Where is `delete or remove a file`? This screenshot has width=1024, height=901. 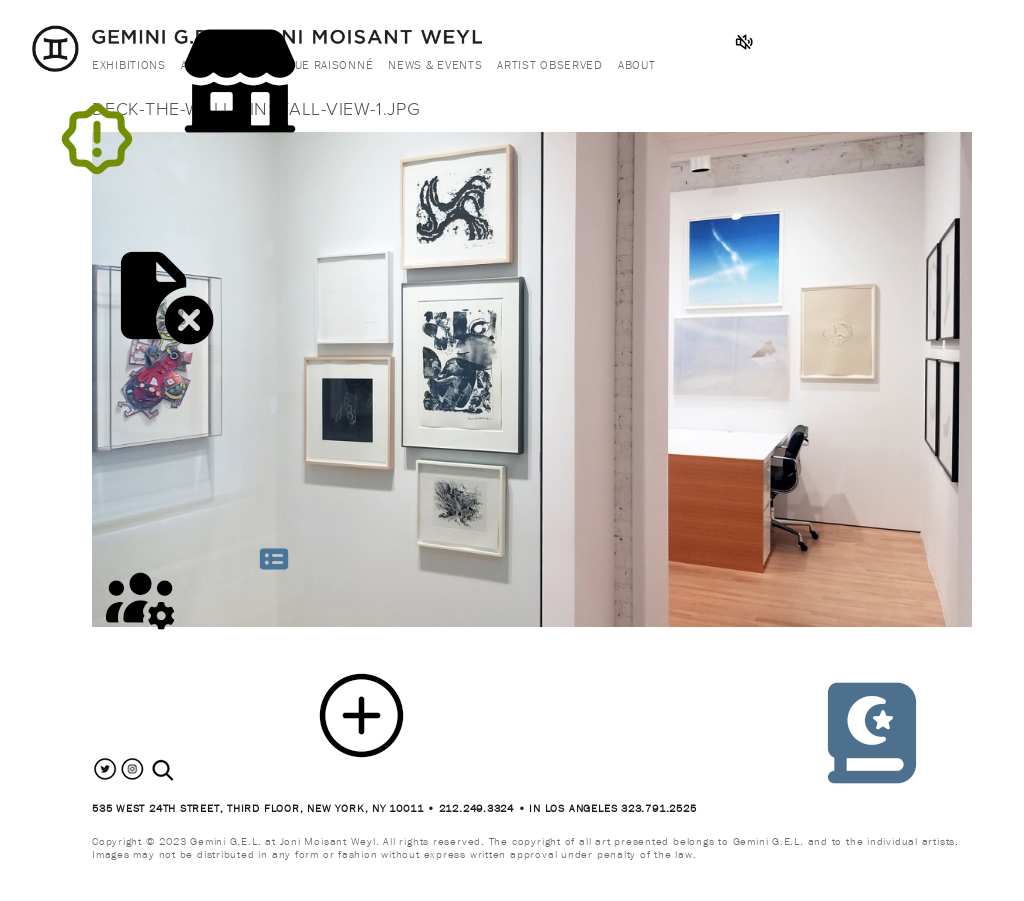
delete or remove a file is located at coordinates (164, 295).